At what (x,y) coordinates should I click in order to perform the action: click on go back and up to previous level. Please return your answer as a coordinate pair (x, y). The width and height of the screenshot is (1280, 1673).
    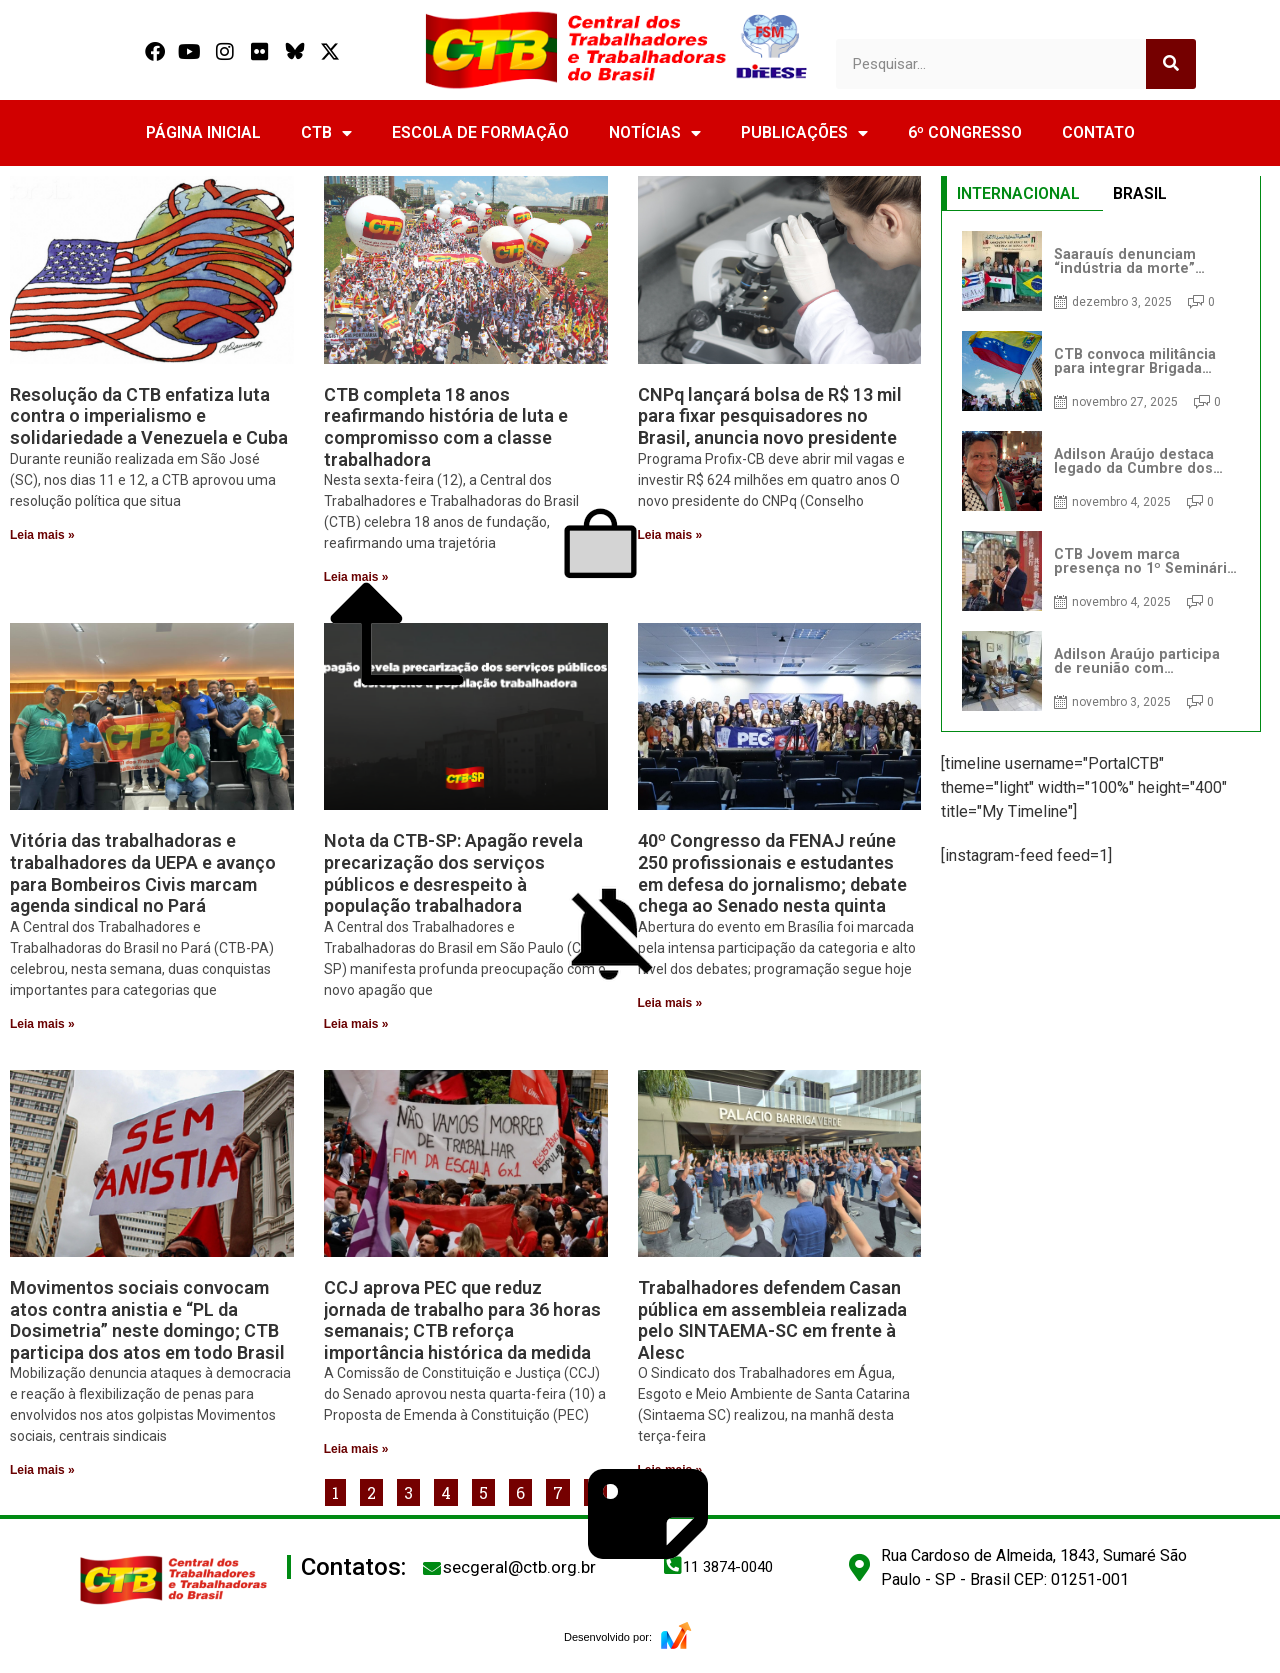
    Looking at the image, I should click on (392, 639).